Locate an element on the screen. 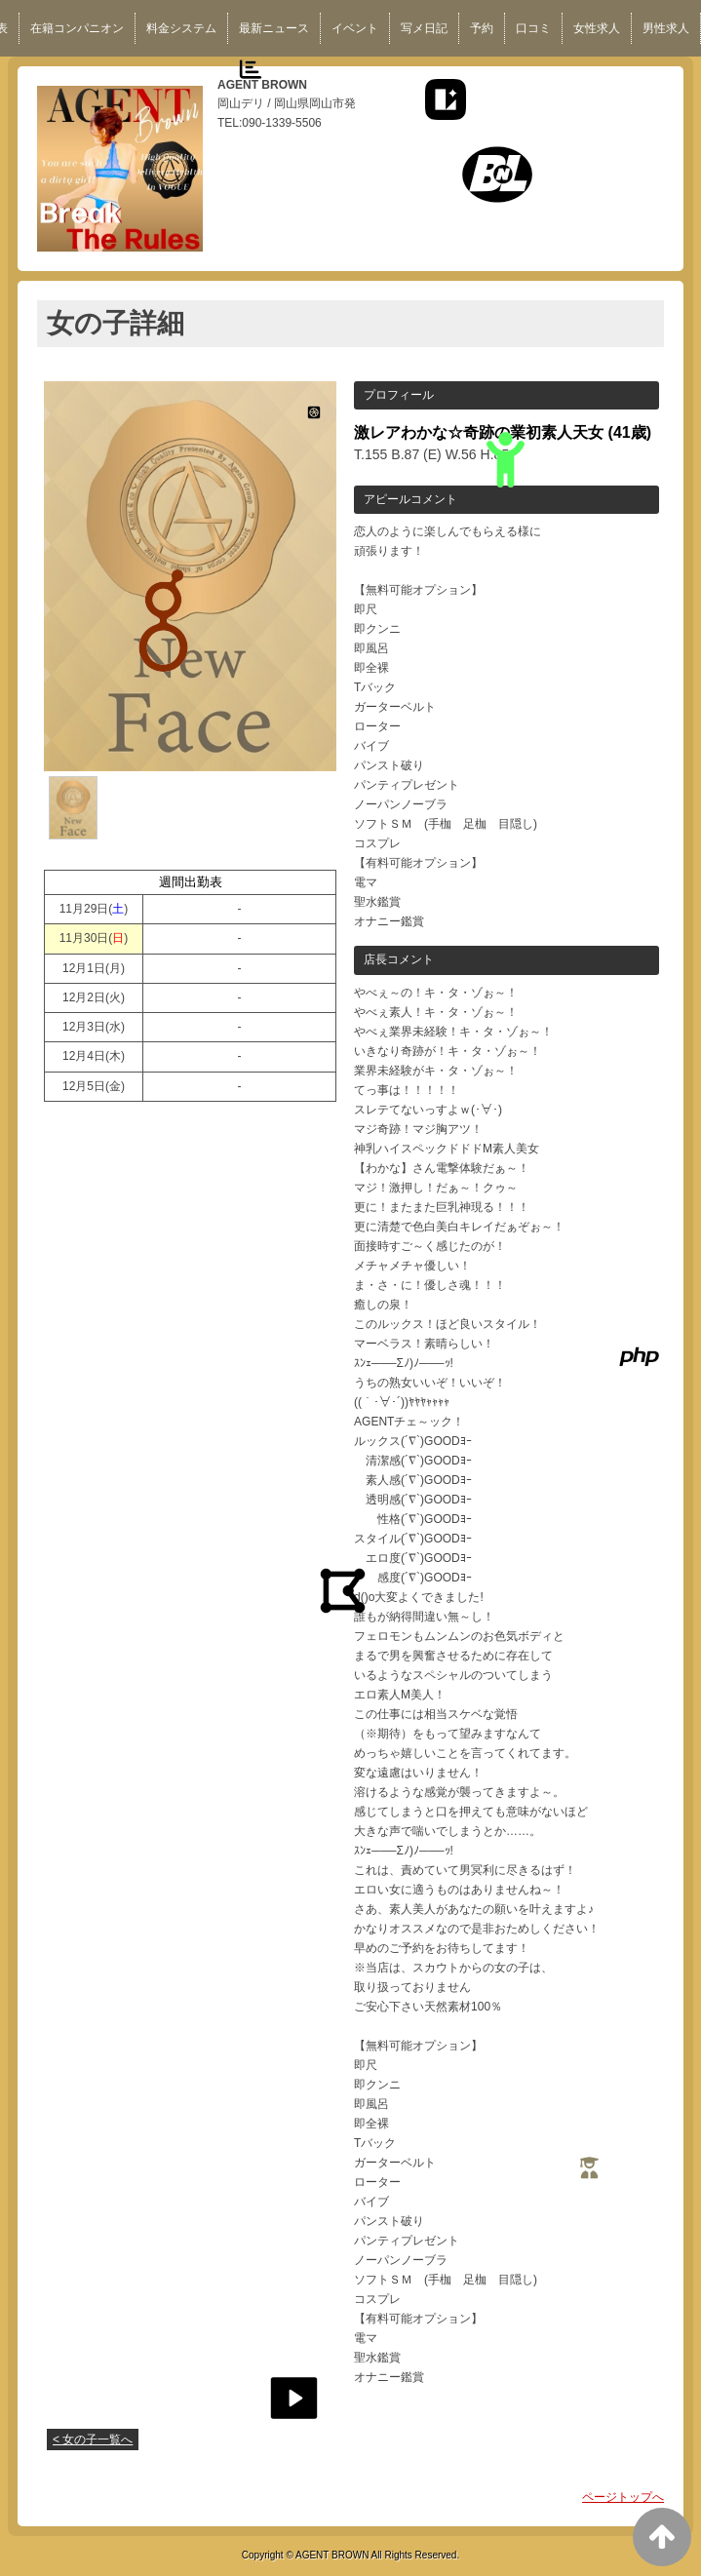 Image resolution: width=701 pixels, height=2576 pixels. create or edit vector polygon shape is located at coordinates (342, 1590).